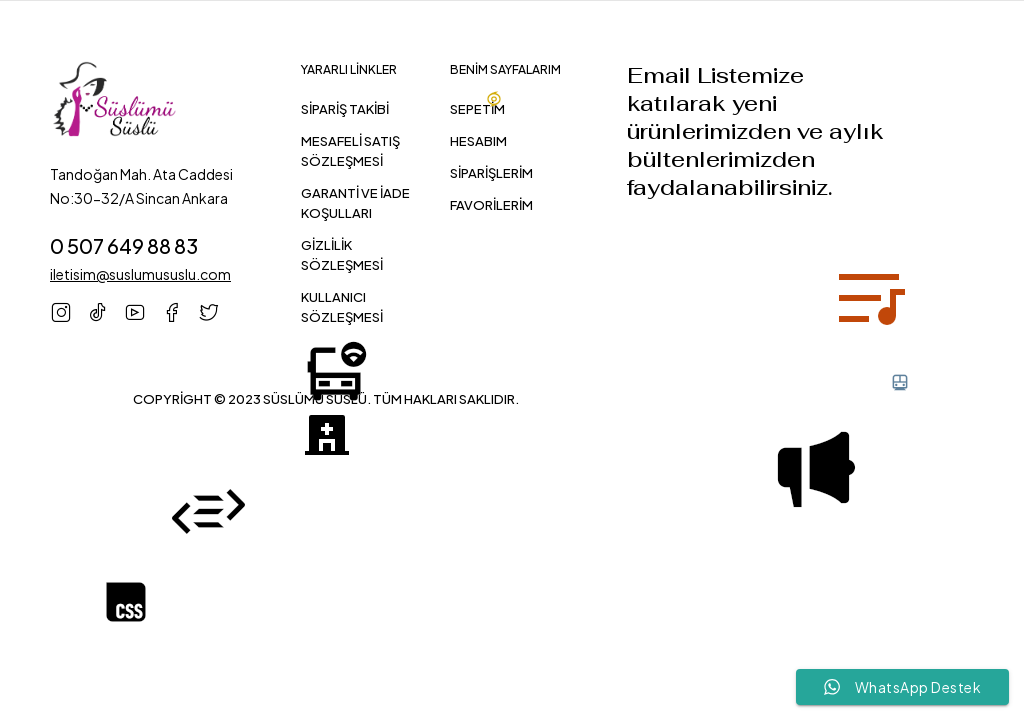 The height and width of the screenshot is (720, 1024). What do you see at coordinates (208, 511) in the screenshot?
I see `purescript programming language logo` at bounding box center [208, 511].